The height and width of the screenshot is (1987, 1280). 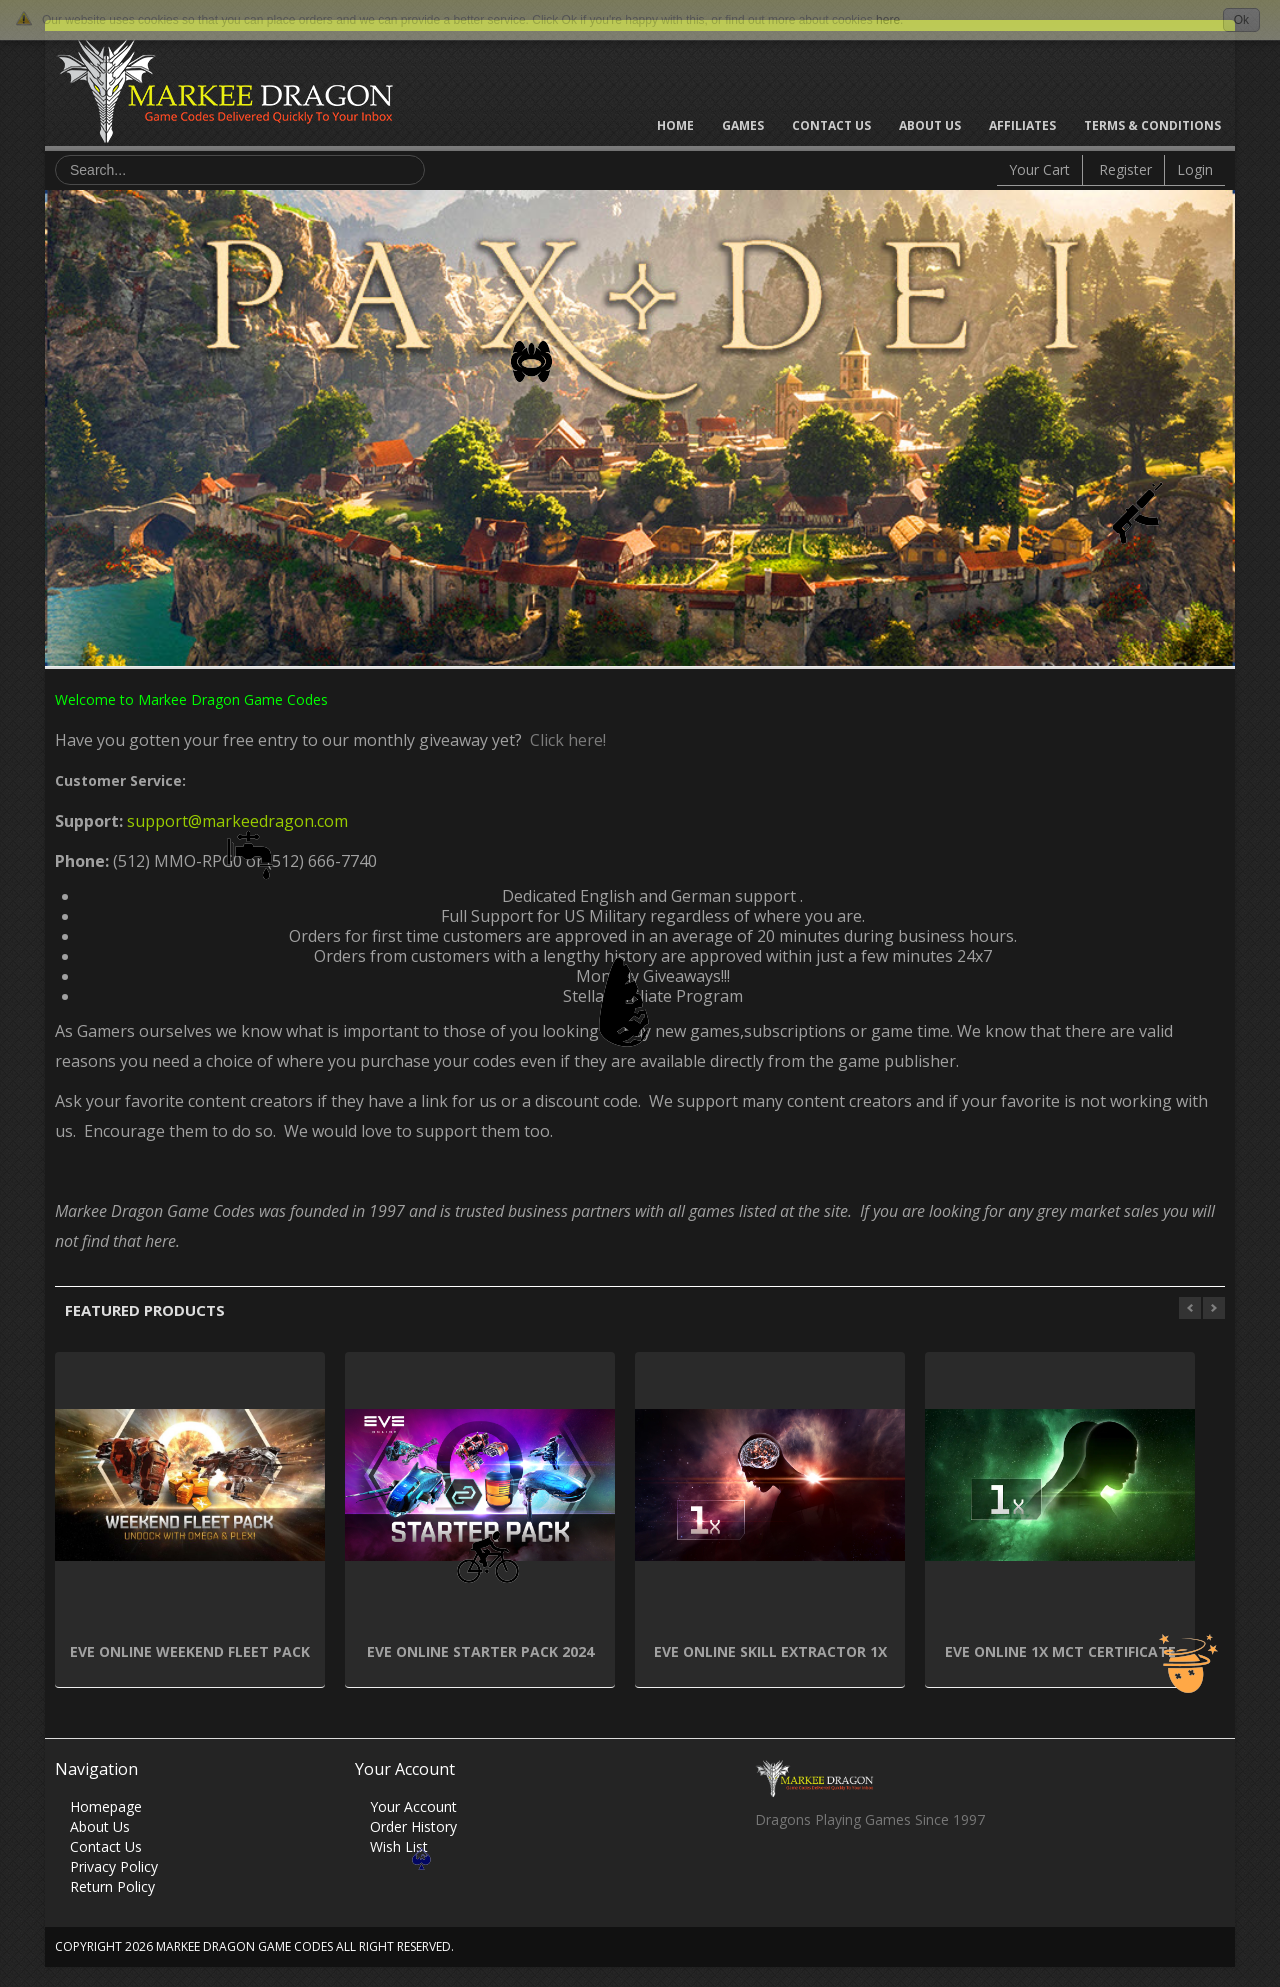 I want to click on decorative mask or carnival costume icon, so click(x=531, y=361).